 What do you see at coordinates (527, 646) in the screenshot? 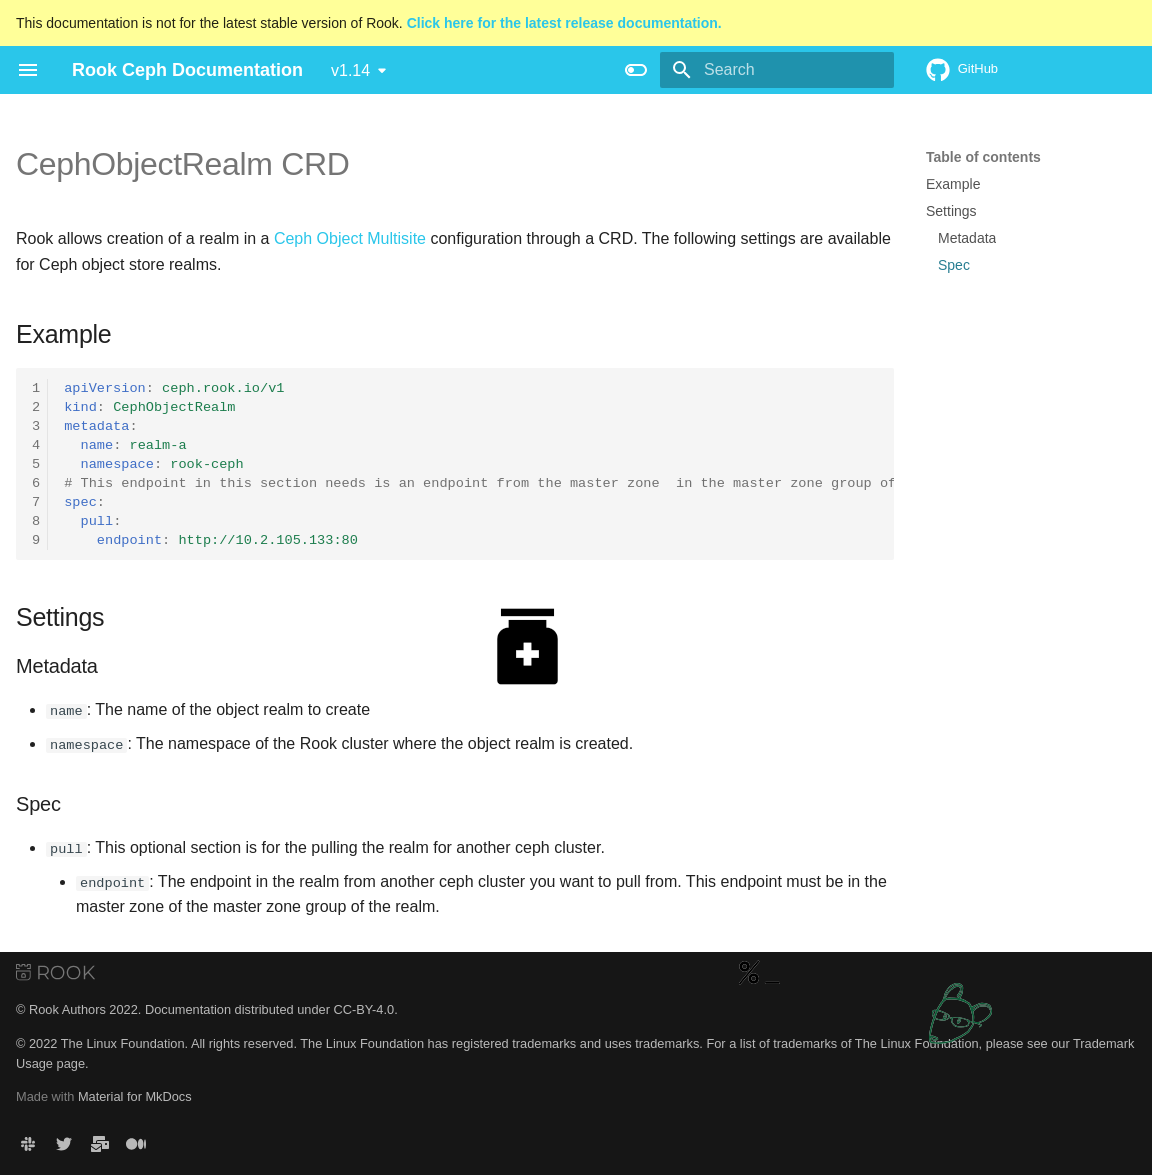
I see `view medication information` at bounding box center [527, 646].